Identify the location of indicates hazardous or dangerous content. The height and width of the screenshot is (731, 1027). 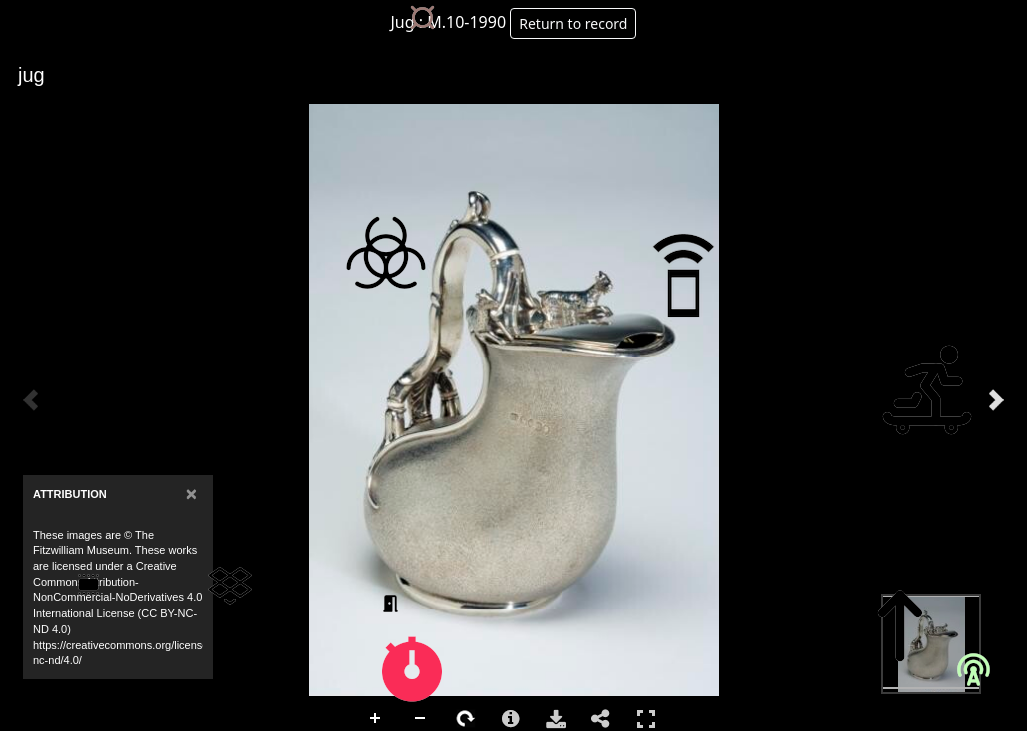
(386, 255).